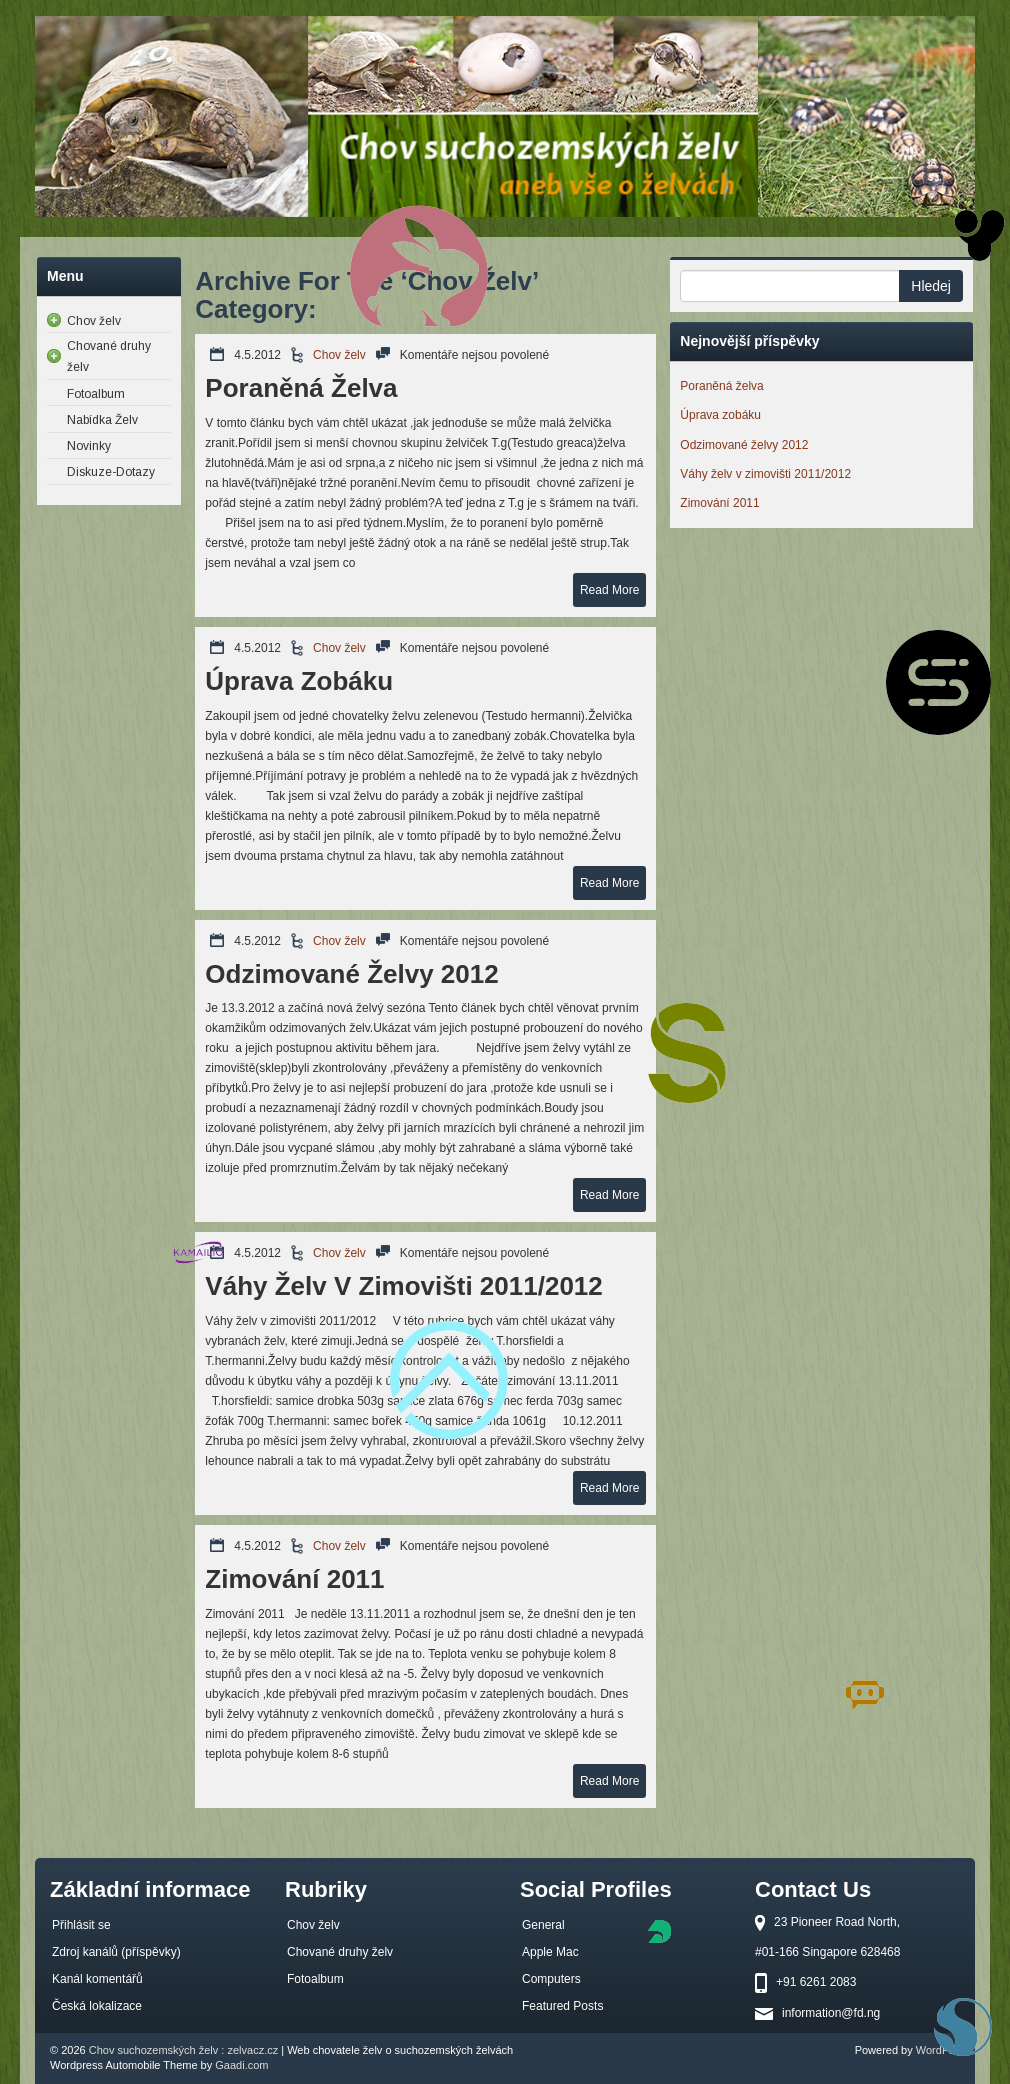  What do you see at coordinates (198, 1252) in the screenshot?
I see `kamailio SIP server logo` at bounding box center [198, 1252].